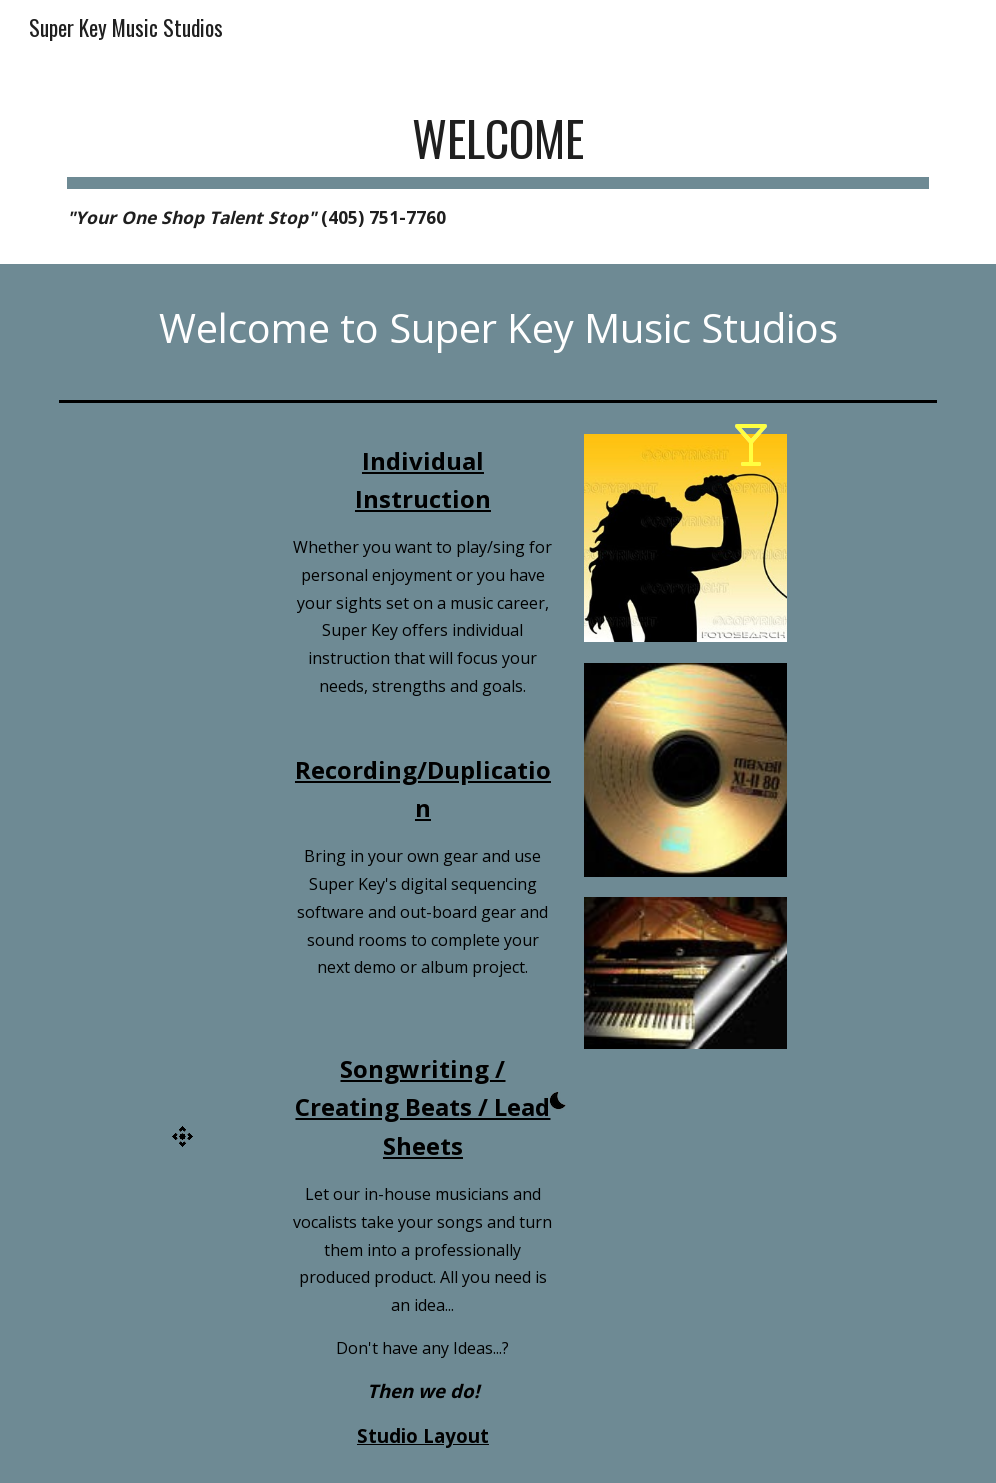 Image resolution: width=996 pixels, height=1483 pixels. I want to click on browse cocktail or drink recipes, so click(751, 444).